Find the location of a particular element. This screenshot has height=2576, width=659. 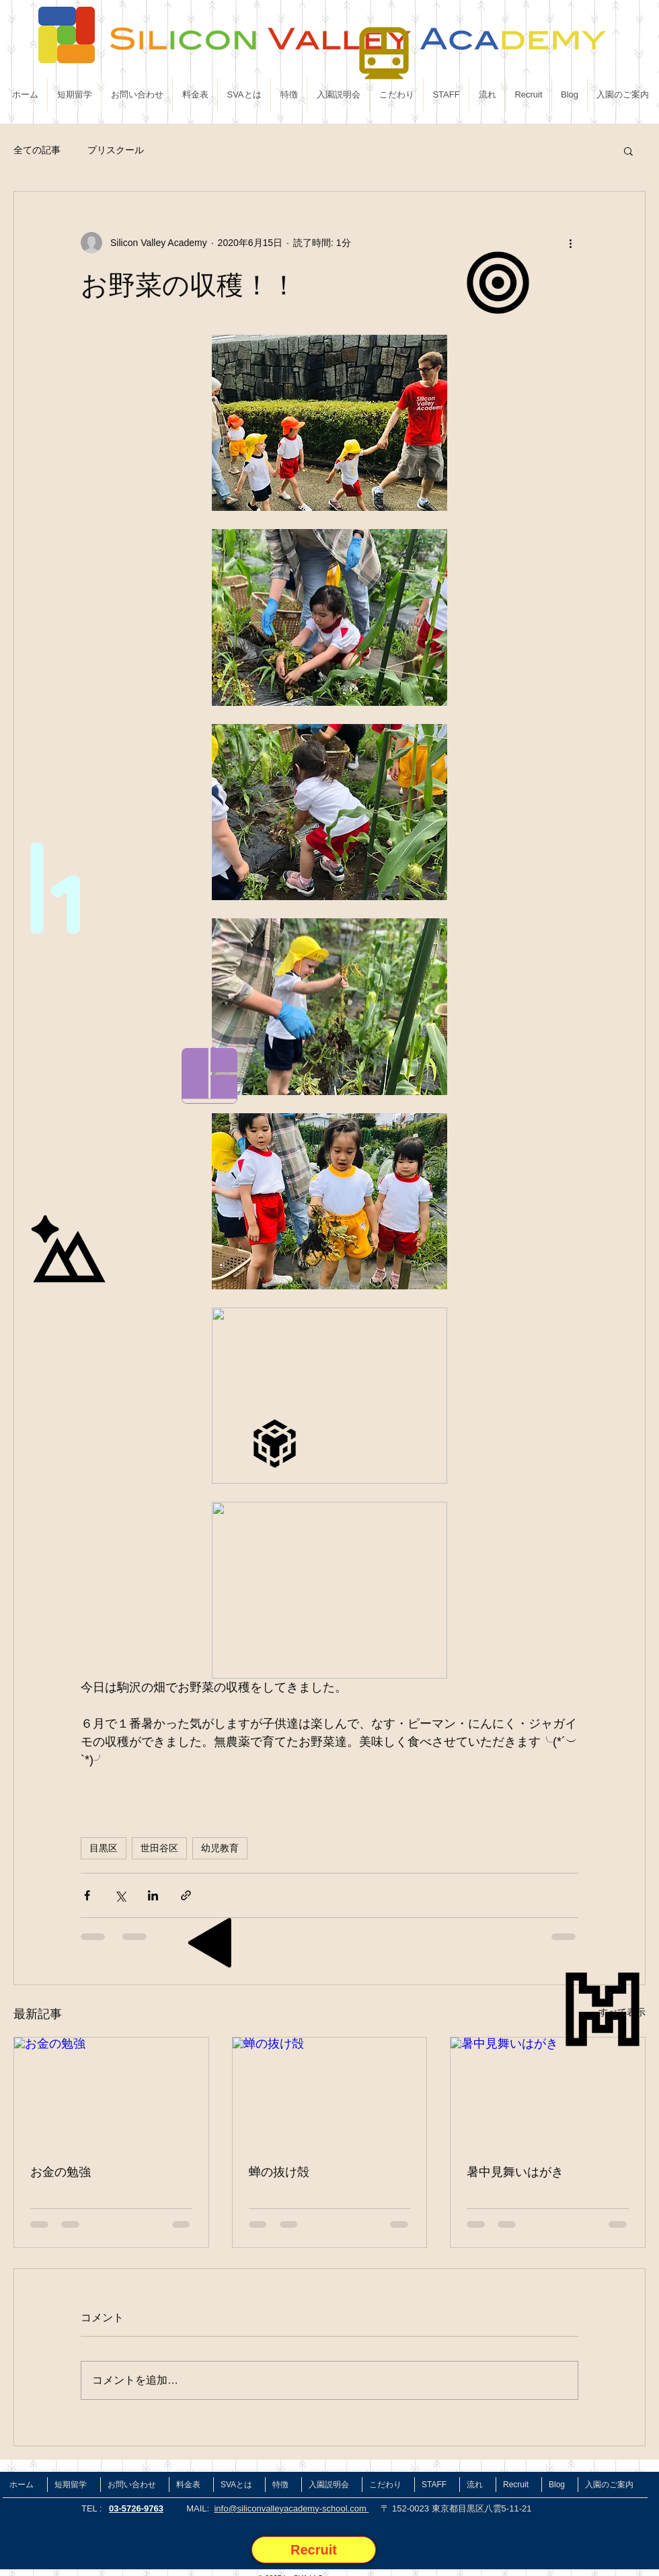

generate AI-enhanced landscape images is located at coordinates (67, 1251).